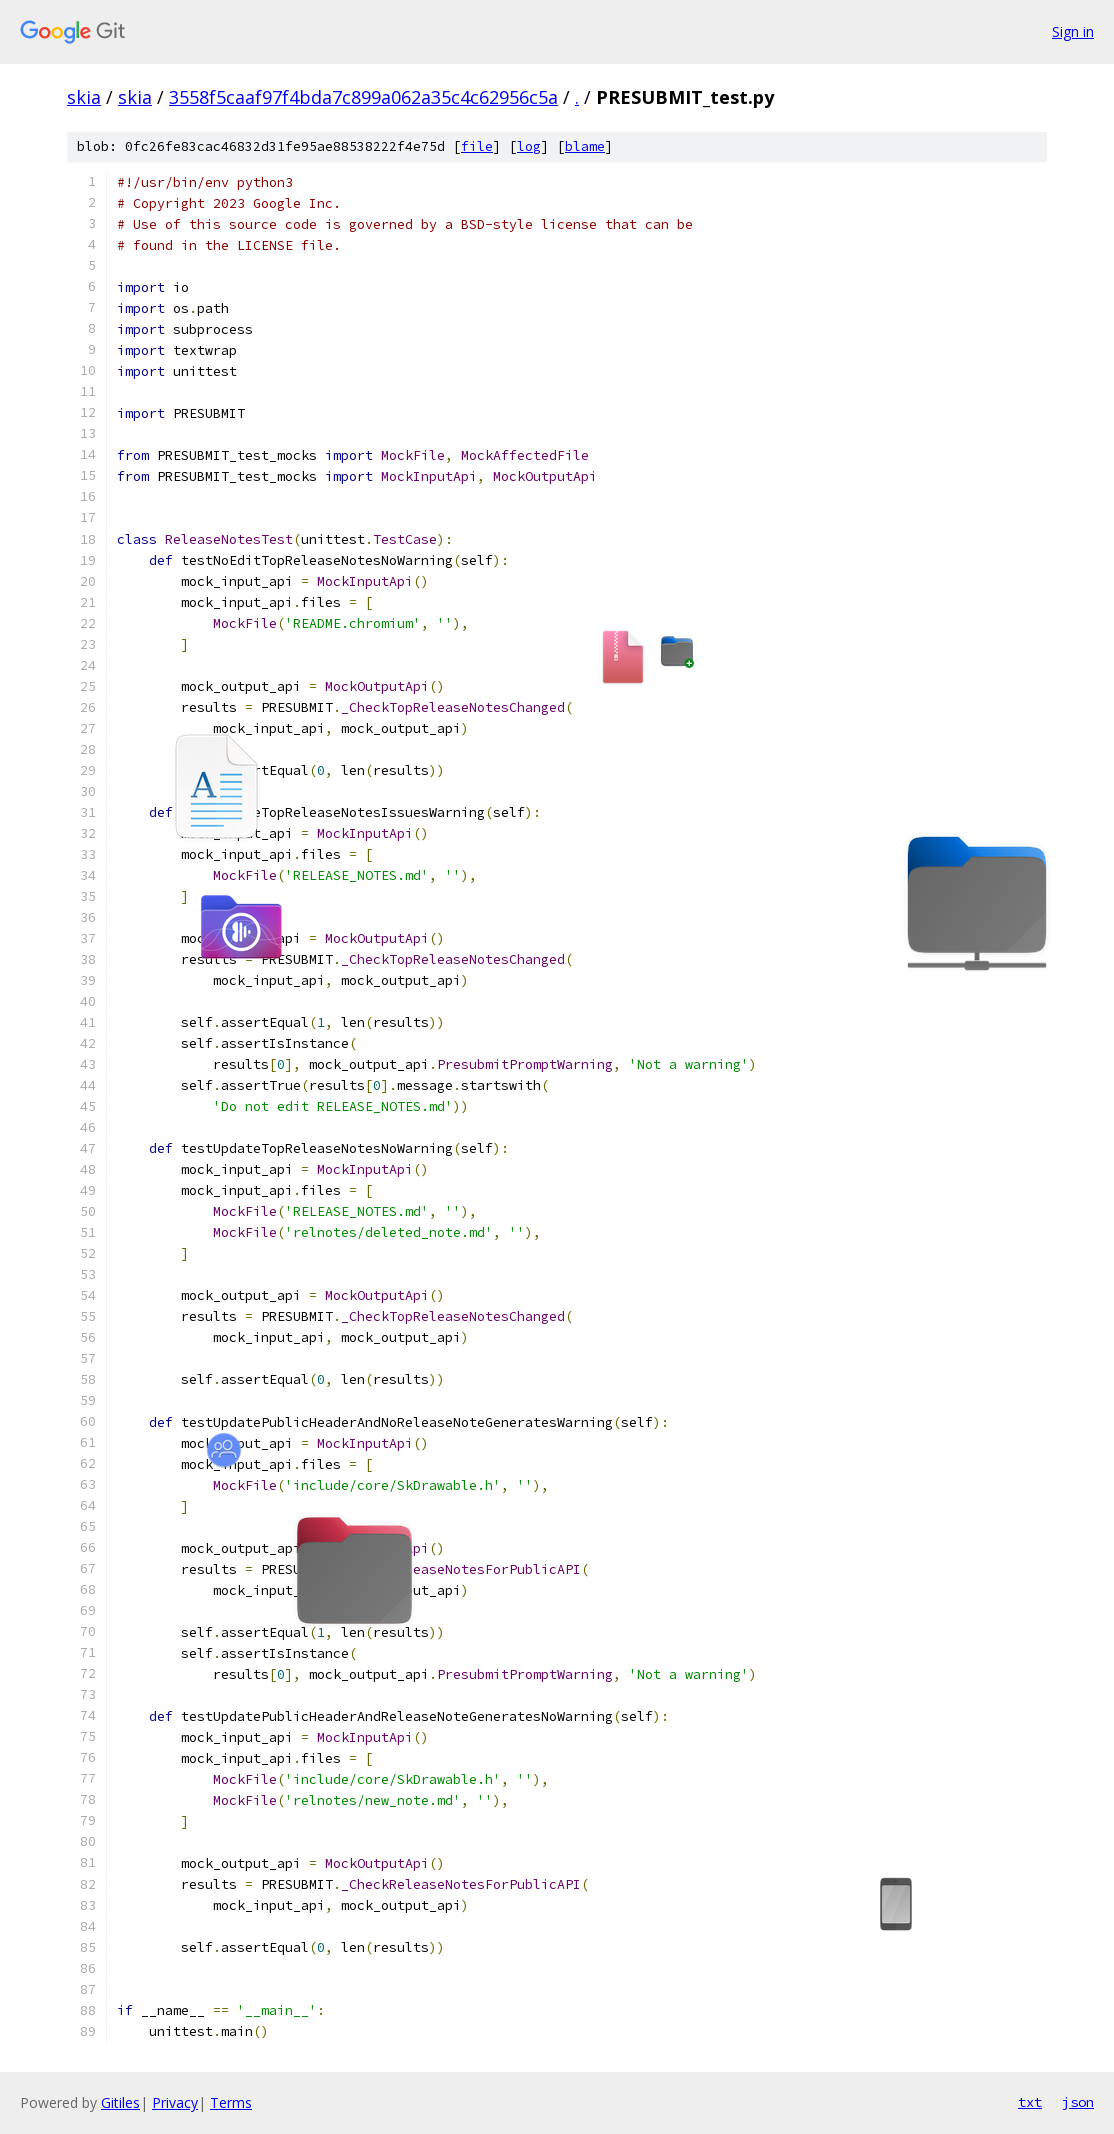 The height and width of the screenshot is (2134, 1114). What do you see at coordinates (977, 901) in the screenshot?
I see `access a remote or network folder` at bounding box center [977, 901].